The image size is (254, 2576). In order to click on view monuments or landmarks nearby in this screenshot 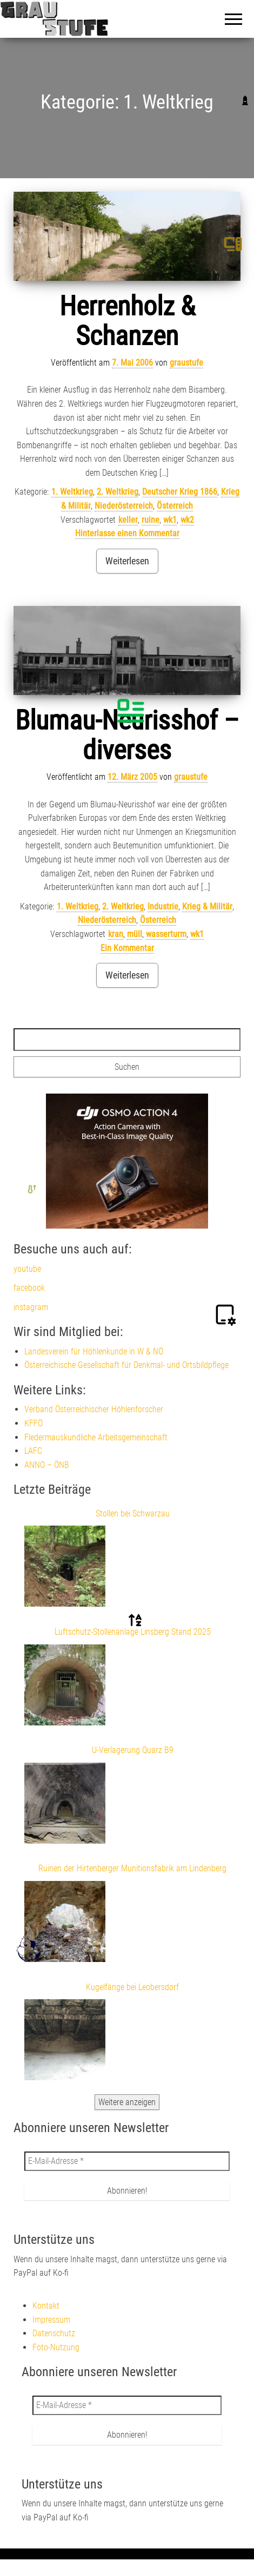, I will do `click(245, 100)`.